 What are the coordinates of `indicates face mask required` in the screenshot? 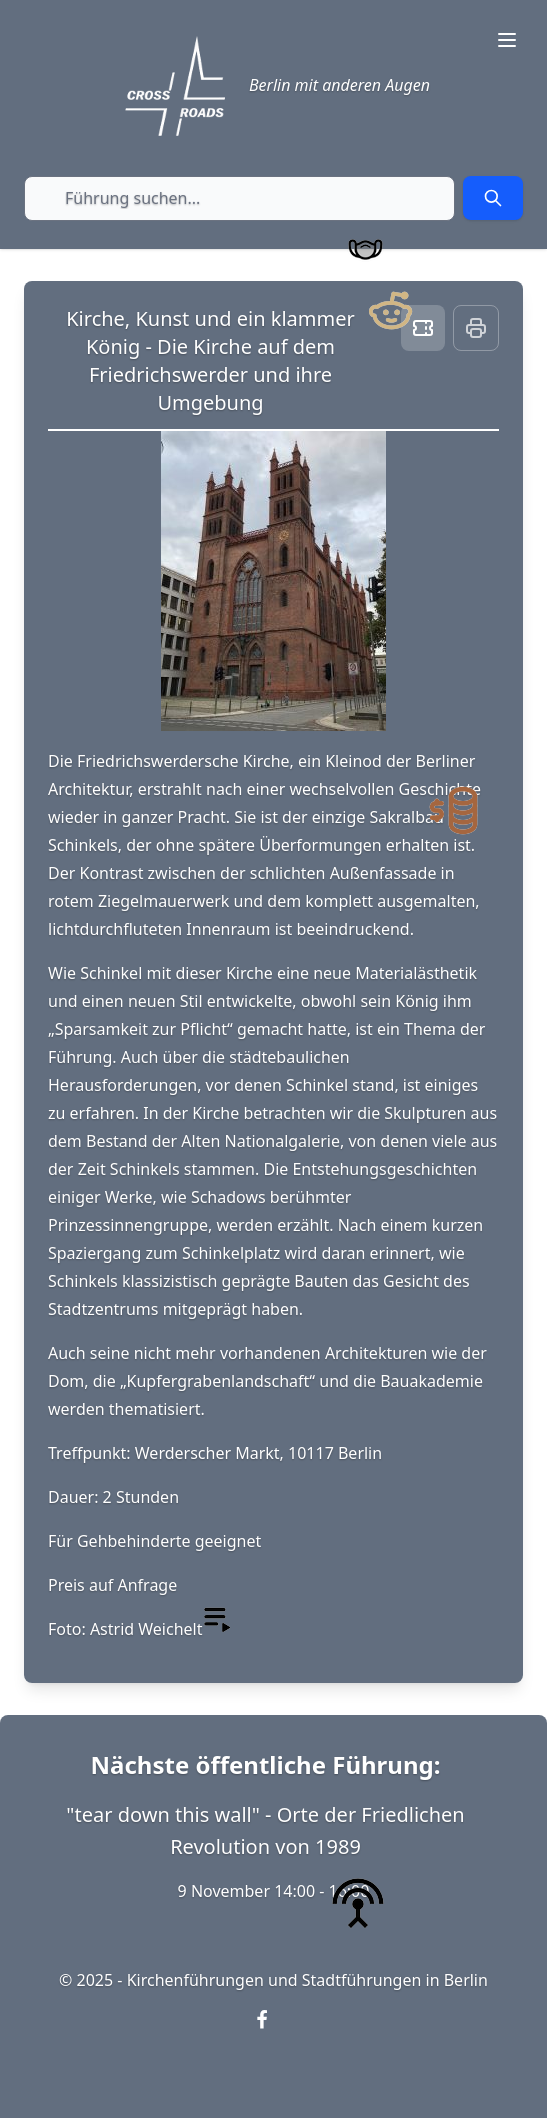 It's located at (365, 249).